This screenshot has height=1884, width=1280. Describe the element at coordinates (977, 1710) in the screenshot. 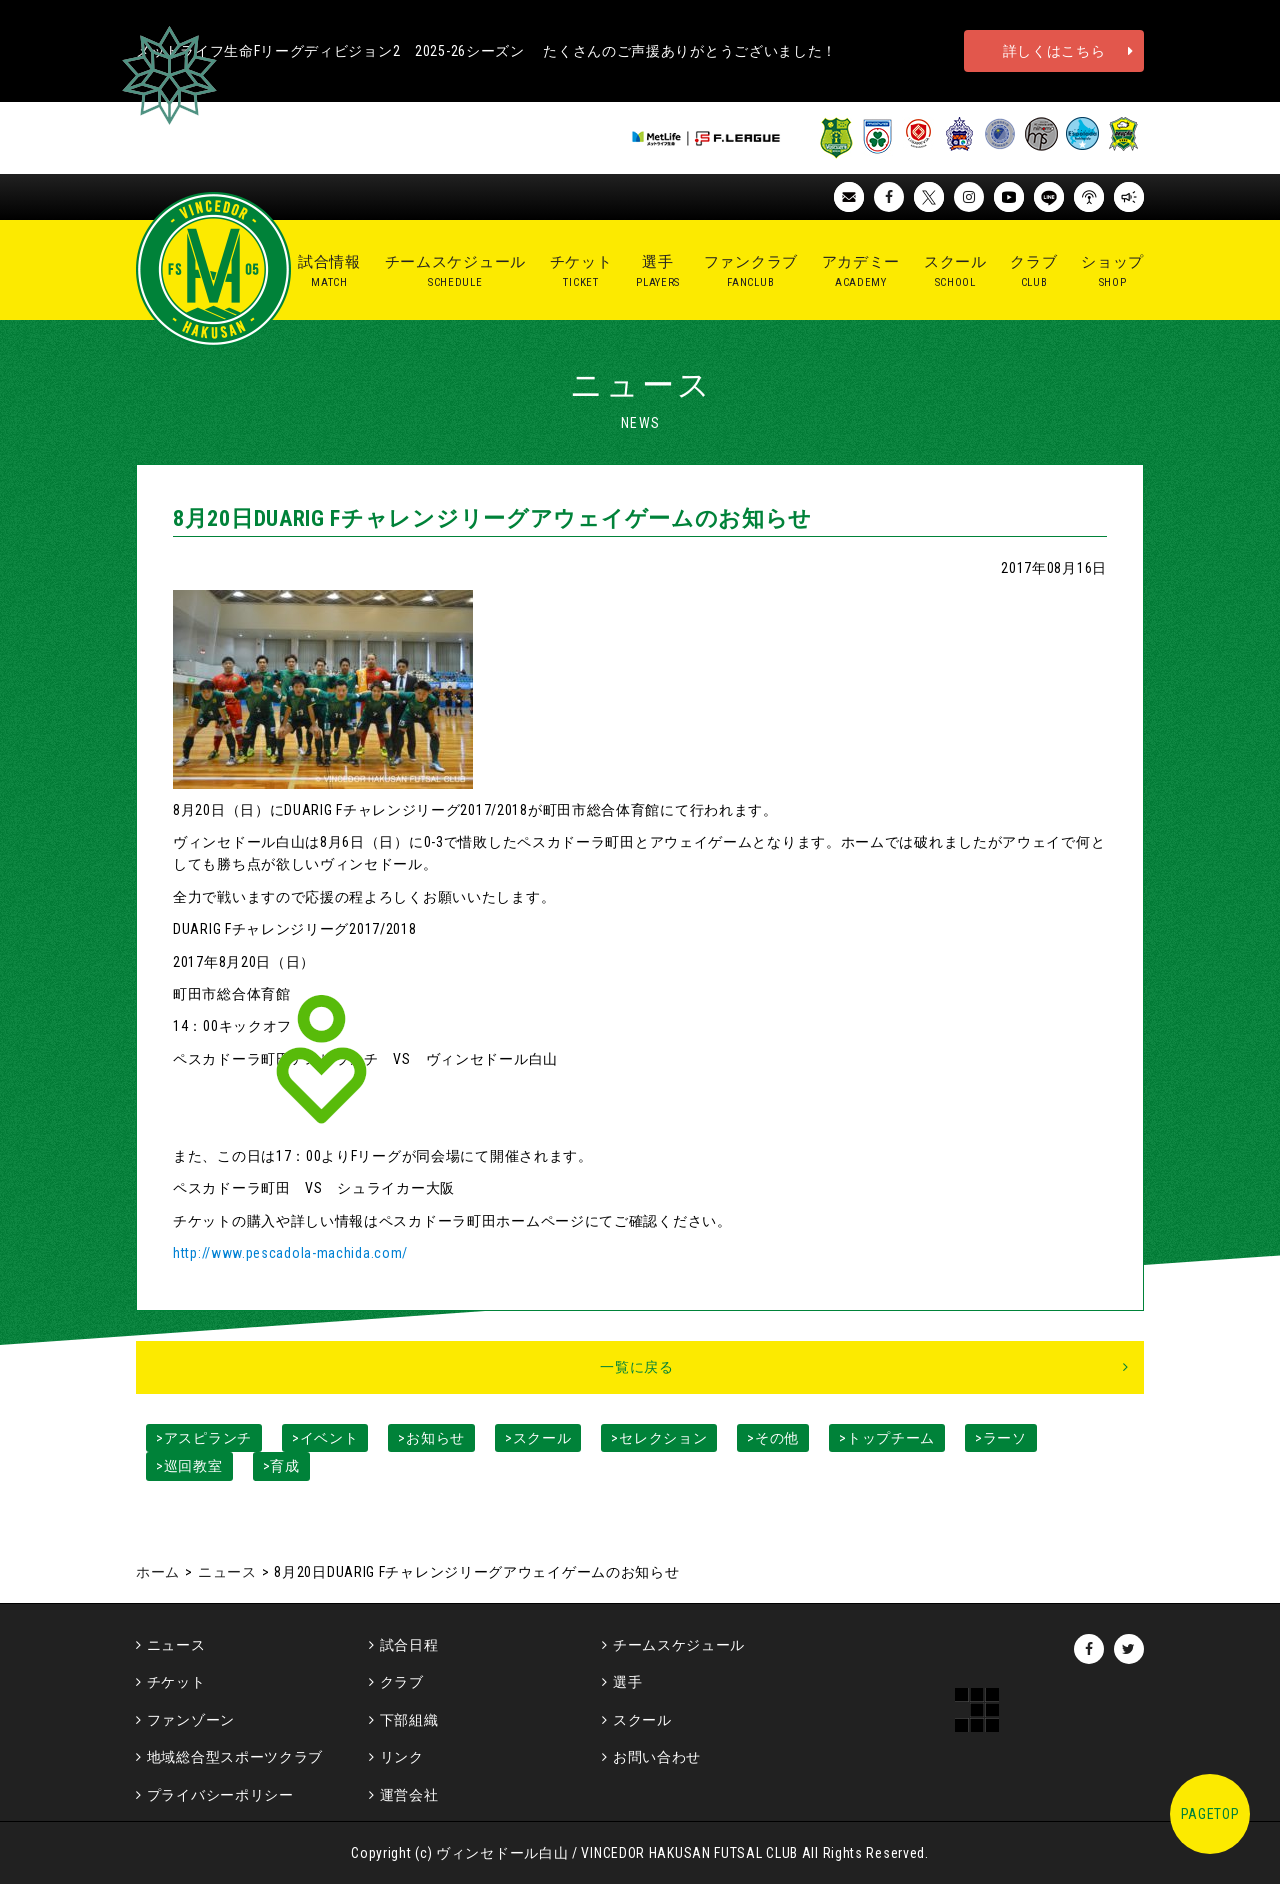

I see `pnpm package manager logo` at that location.